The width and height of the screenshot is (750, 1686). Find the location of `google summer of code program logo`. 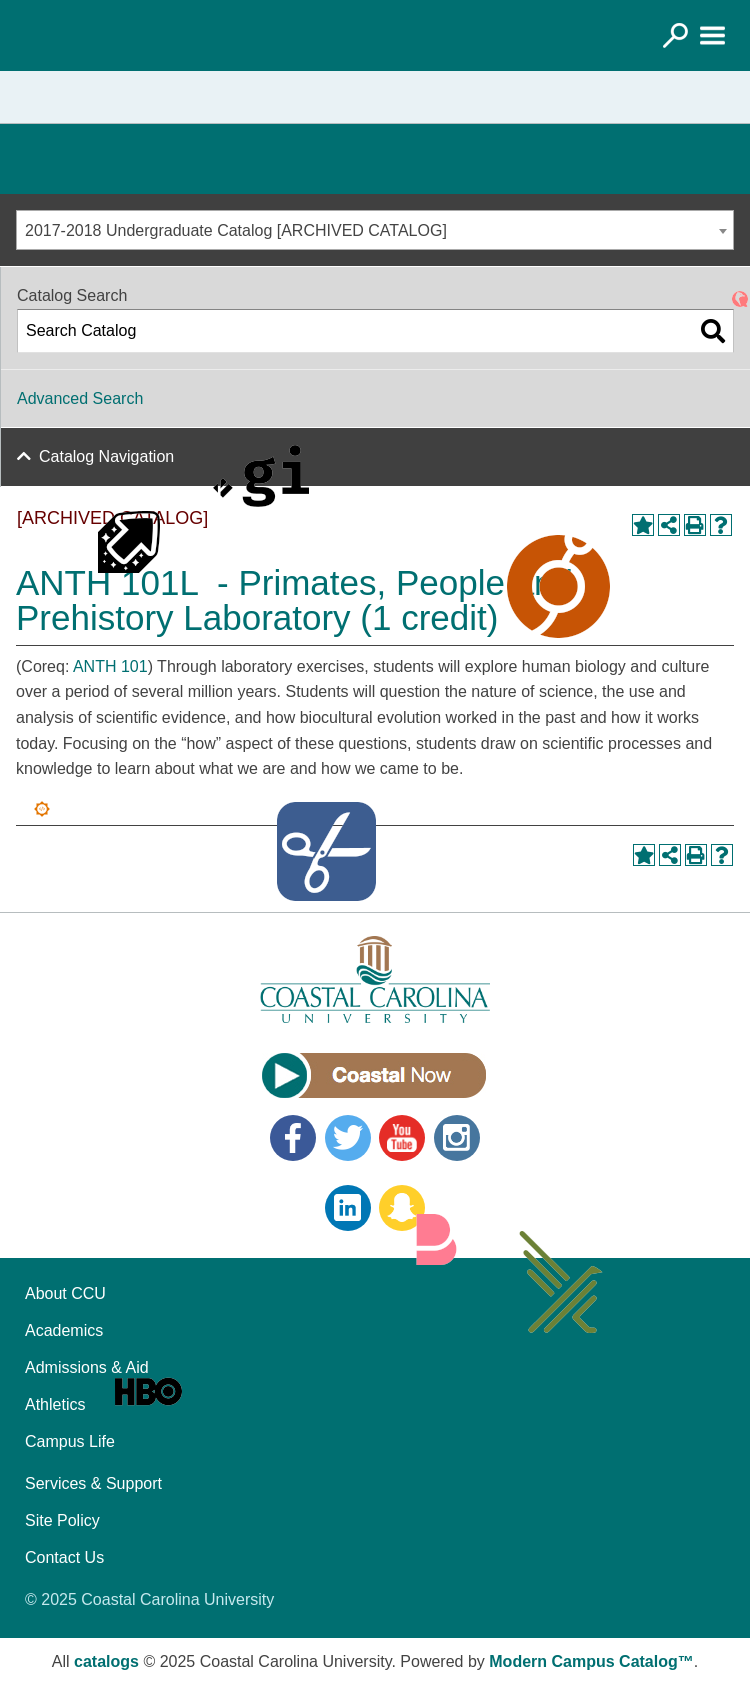

google summer of code program logo is located at coordinates (42, 809).